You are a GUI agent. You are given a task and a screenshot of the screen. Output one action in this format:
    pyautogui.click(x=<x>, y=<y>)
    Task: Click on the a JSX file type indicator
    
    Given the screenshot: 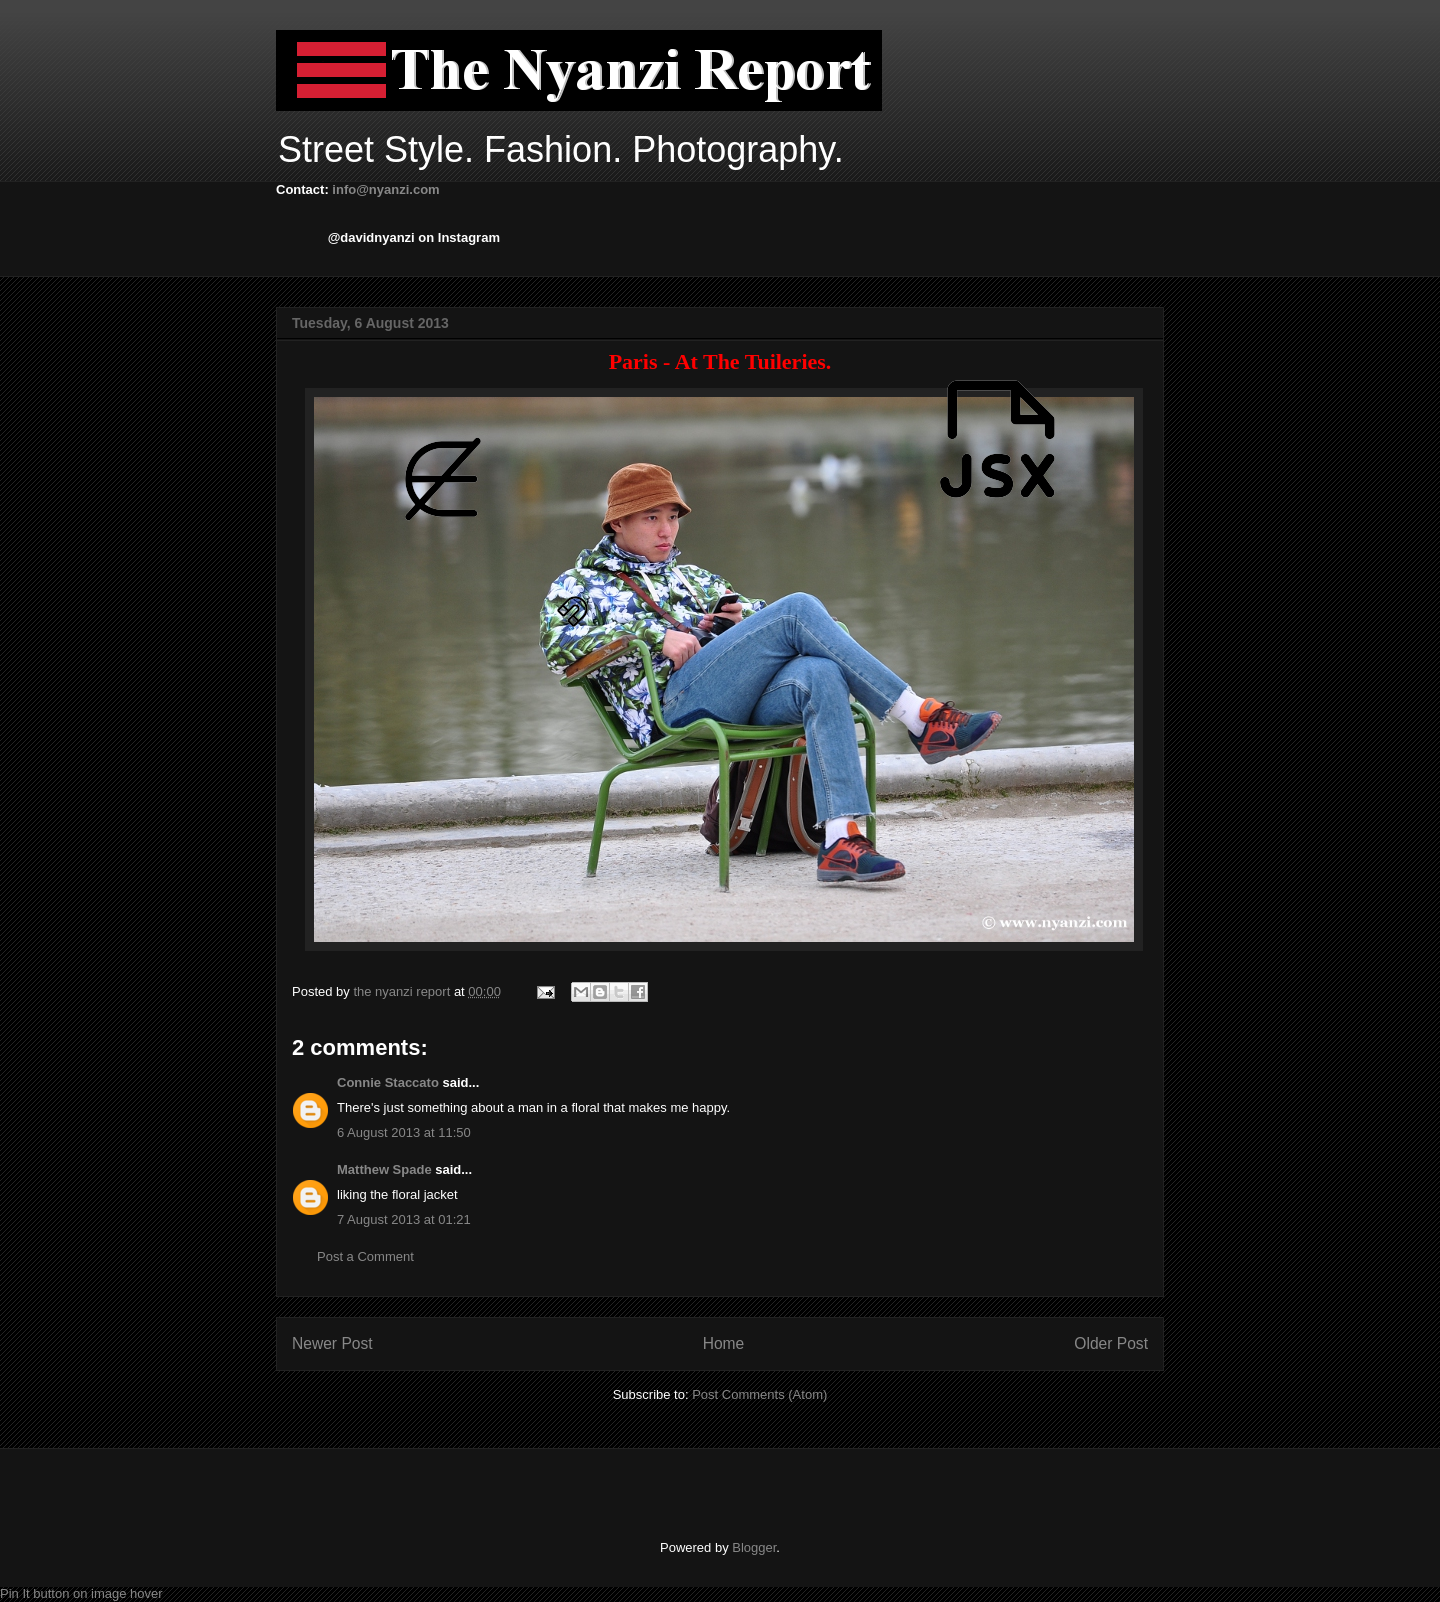 What is the action you would take?
    pyautogui.click(x=1001, y=444)
    